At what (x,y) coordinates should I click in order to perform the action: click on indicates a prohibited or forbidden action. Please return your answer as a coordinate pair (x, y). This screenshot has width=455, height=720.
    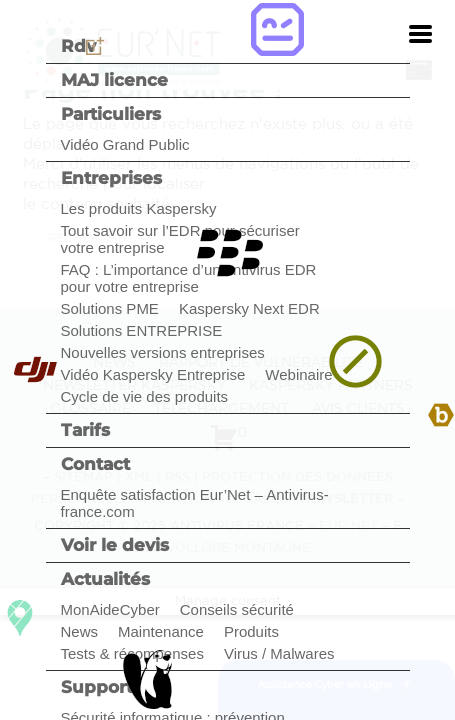
    Looking at the image, I should click on (355, 361).